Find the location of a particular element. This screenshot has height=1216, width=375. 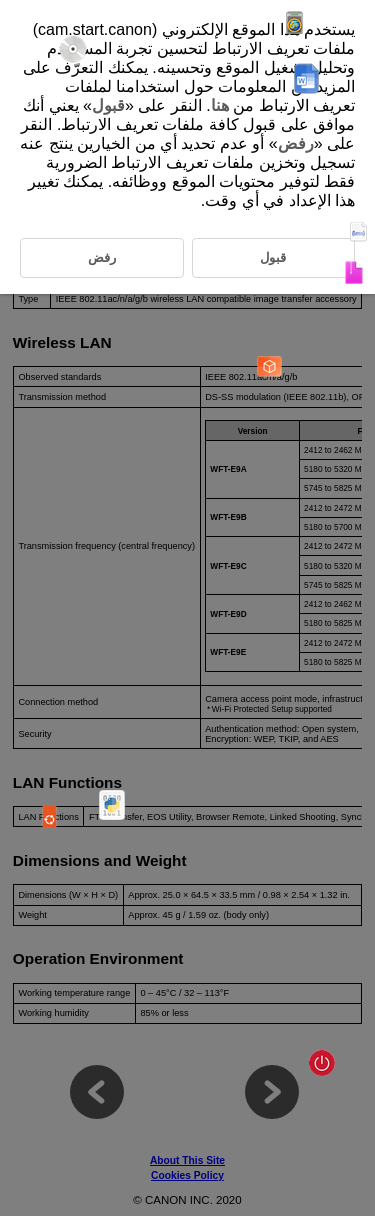

python bytecode file (.pyc) is located at coordinates (112, 805).